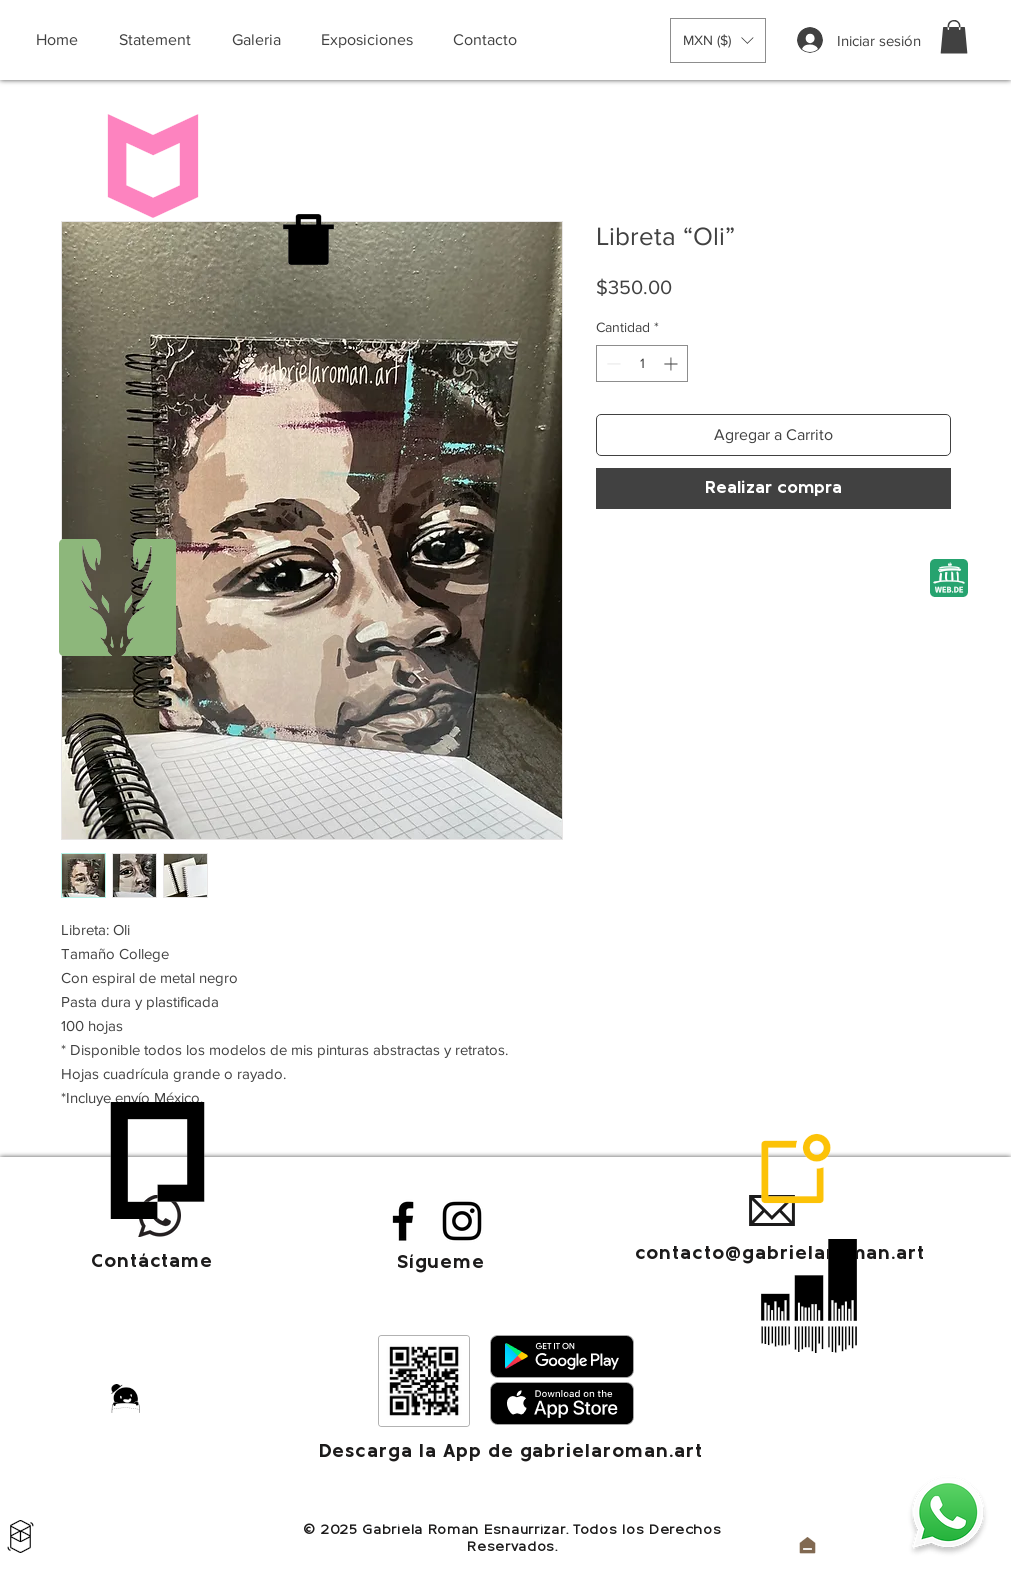 The image size is (1011, 1578). What do you see at coordinates (792, 1168) in the screenshot?
I see `indicates new notifications or alerts` at bounding box center [792, 1168].